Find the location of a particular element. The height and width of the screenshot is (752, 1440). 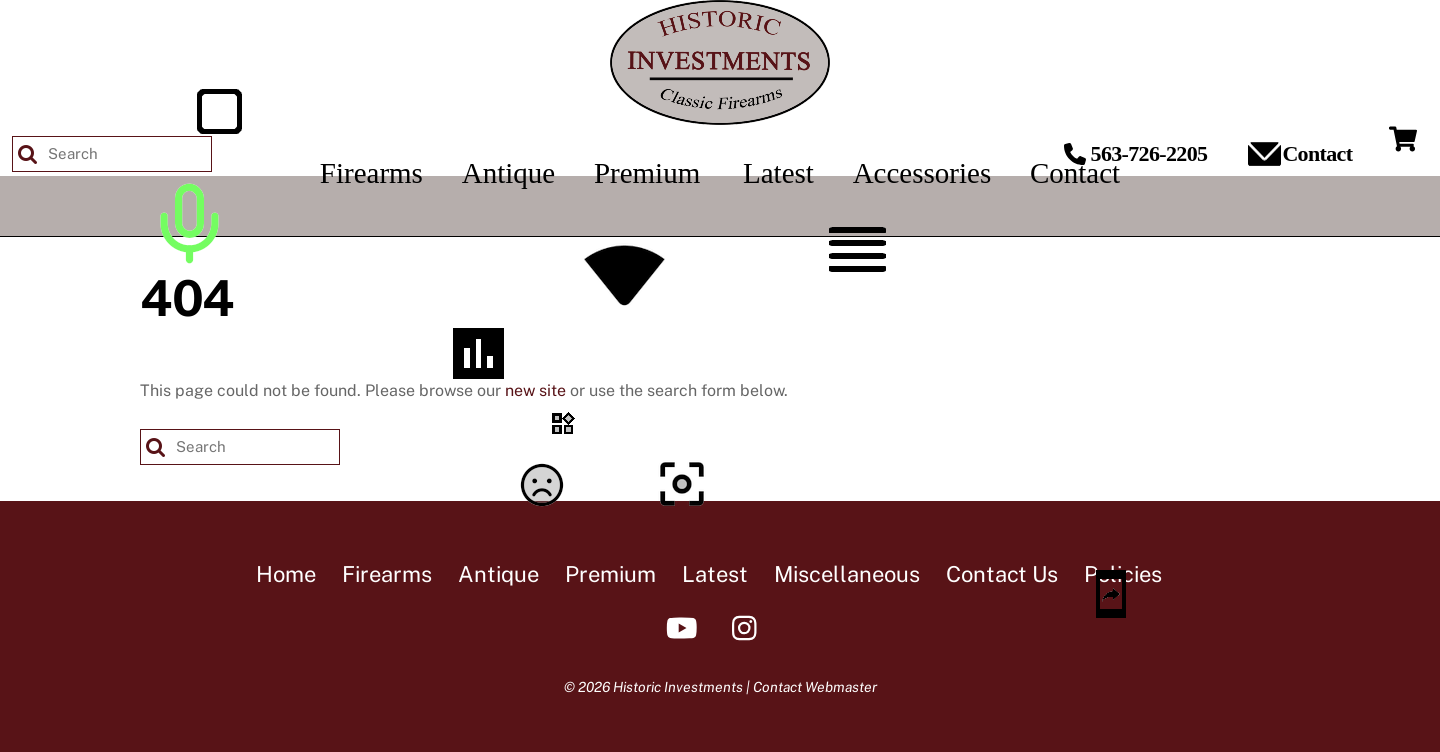

indicate negative feedback or dissatisfaction is located at coordinates (542, 485).